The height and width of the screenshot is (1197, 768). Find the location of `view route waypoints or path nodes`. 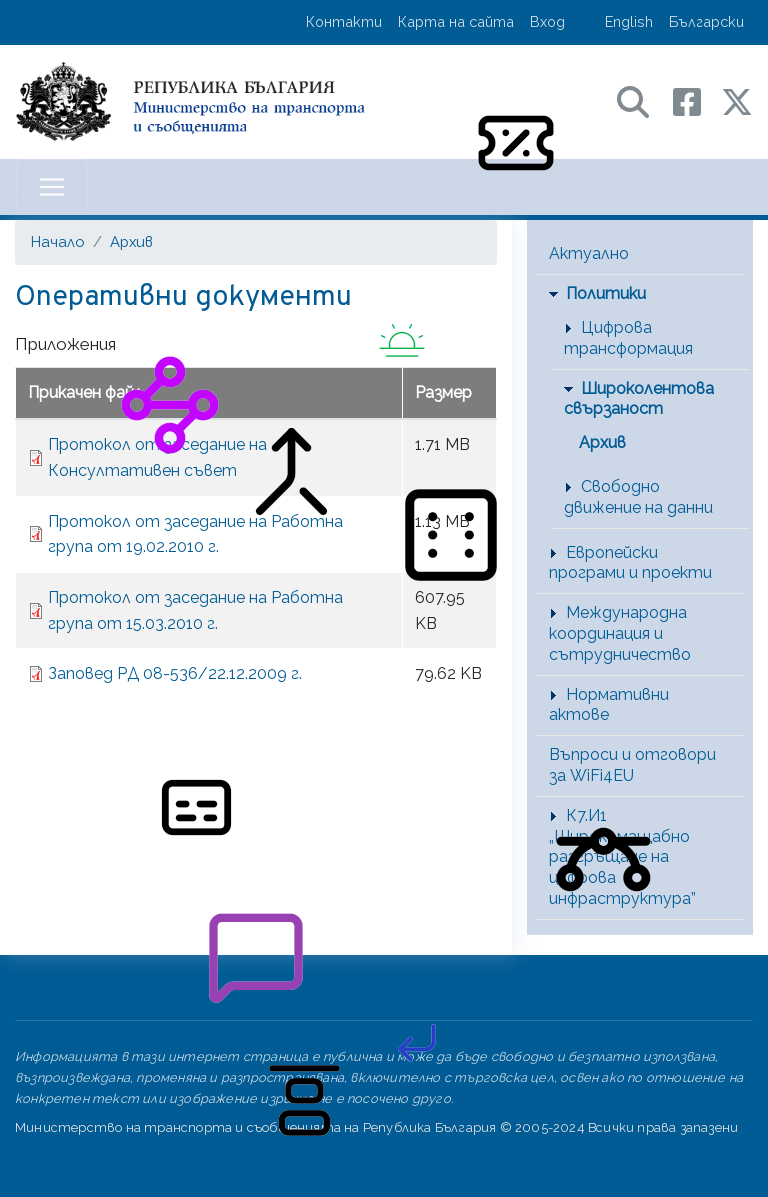

view route waypoints or path nodes is located at coordinates (170, 405).